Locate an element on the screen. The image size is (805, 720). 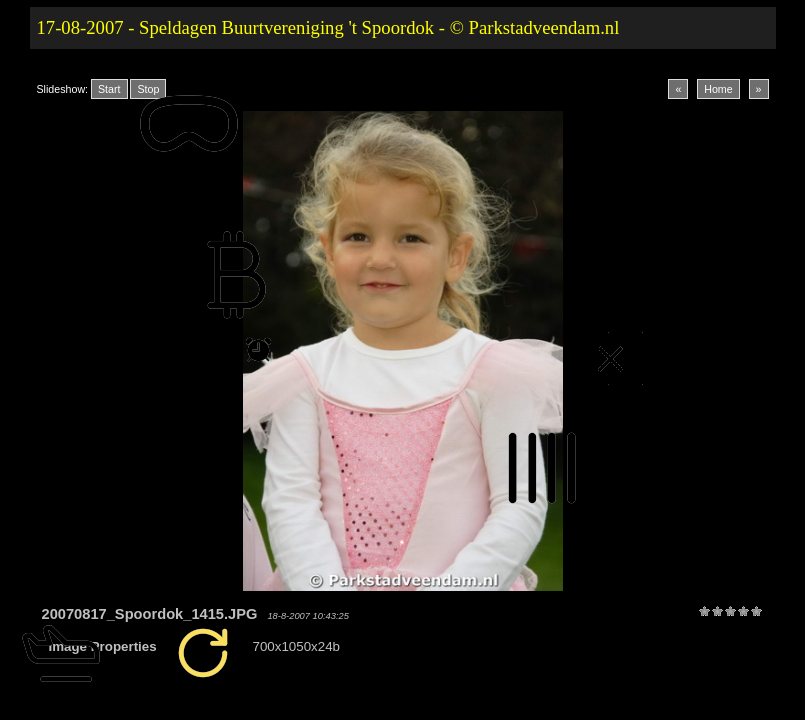
access apple vision pro settings is located at coordinates (189, 122).